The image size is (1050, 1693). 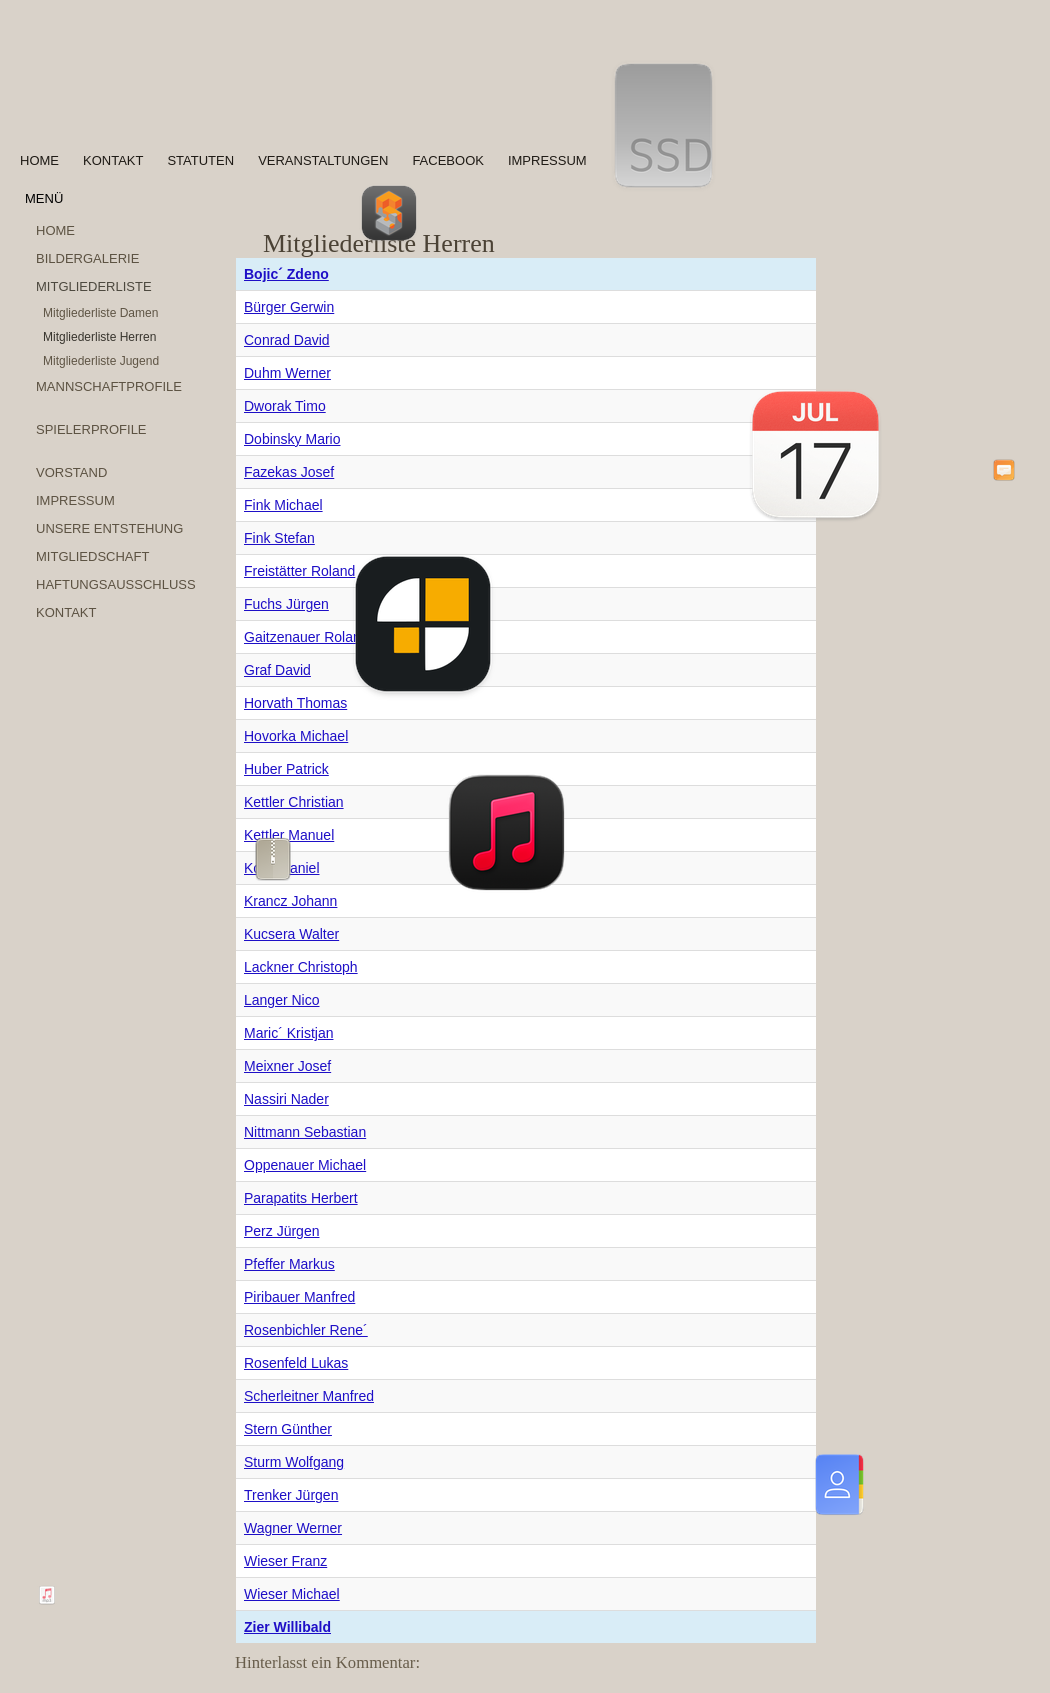 What do you see at coordinates (423, 624) in the screenshot?
I see `launch shapez 2 game` at bounding box center [423, 624].